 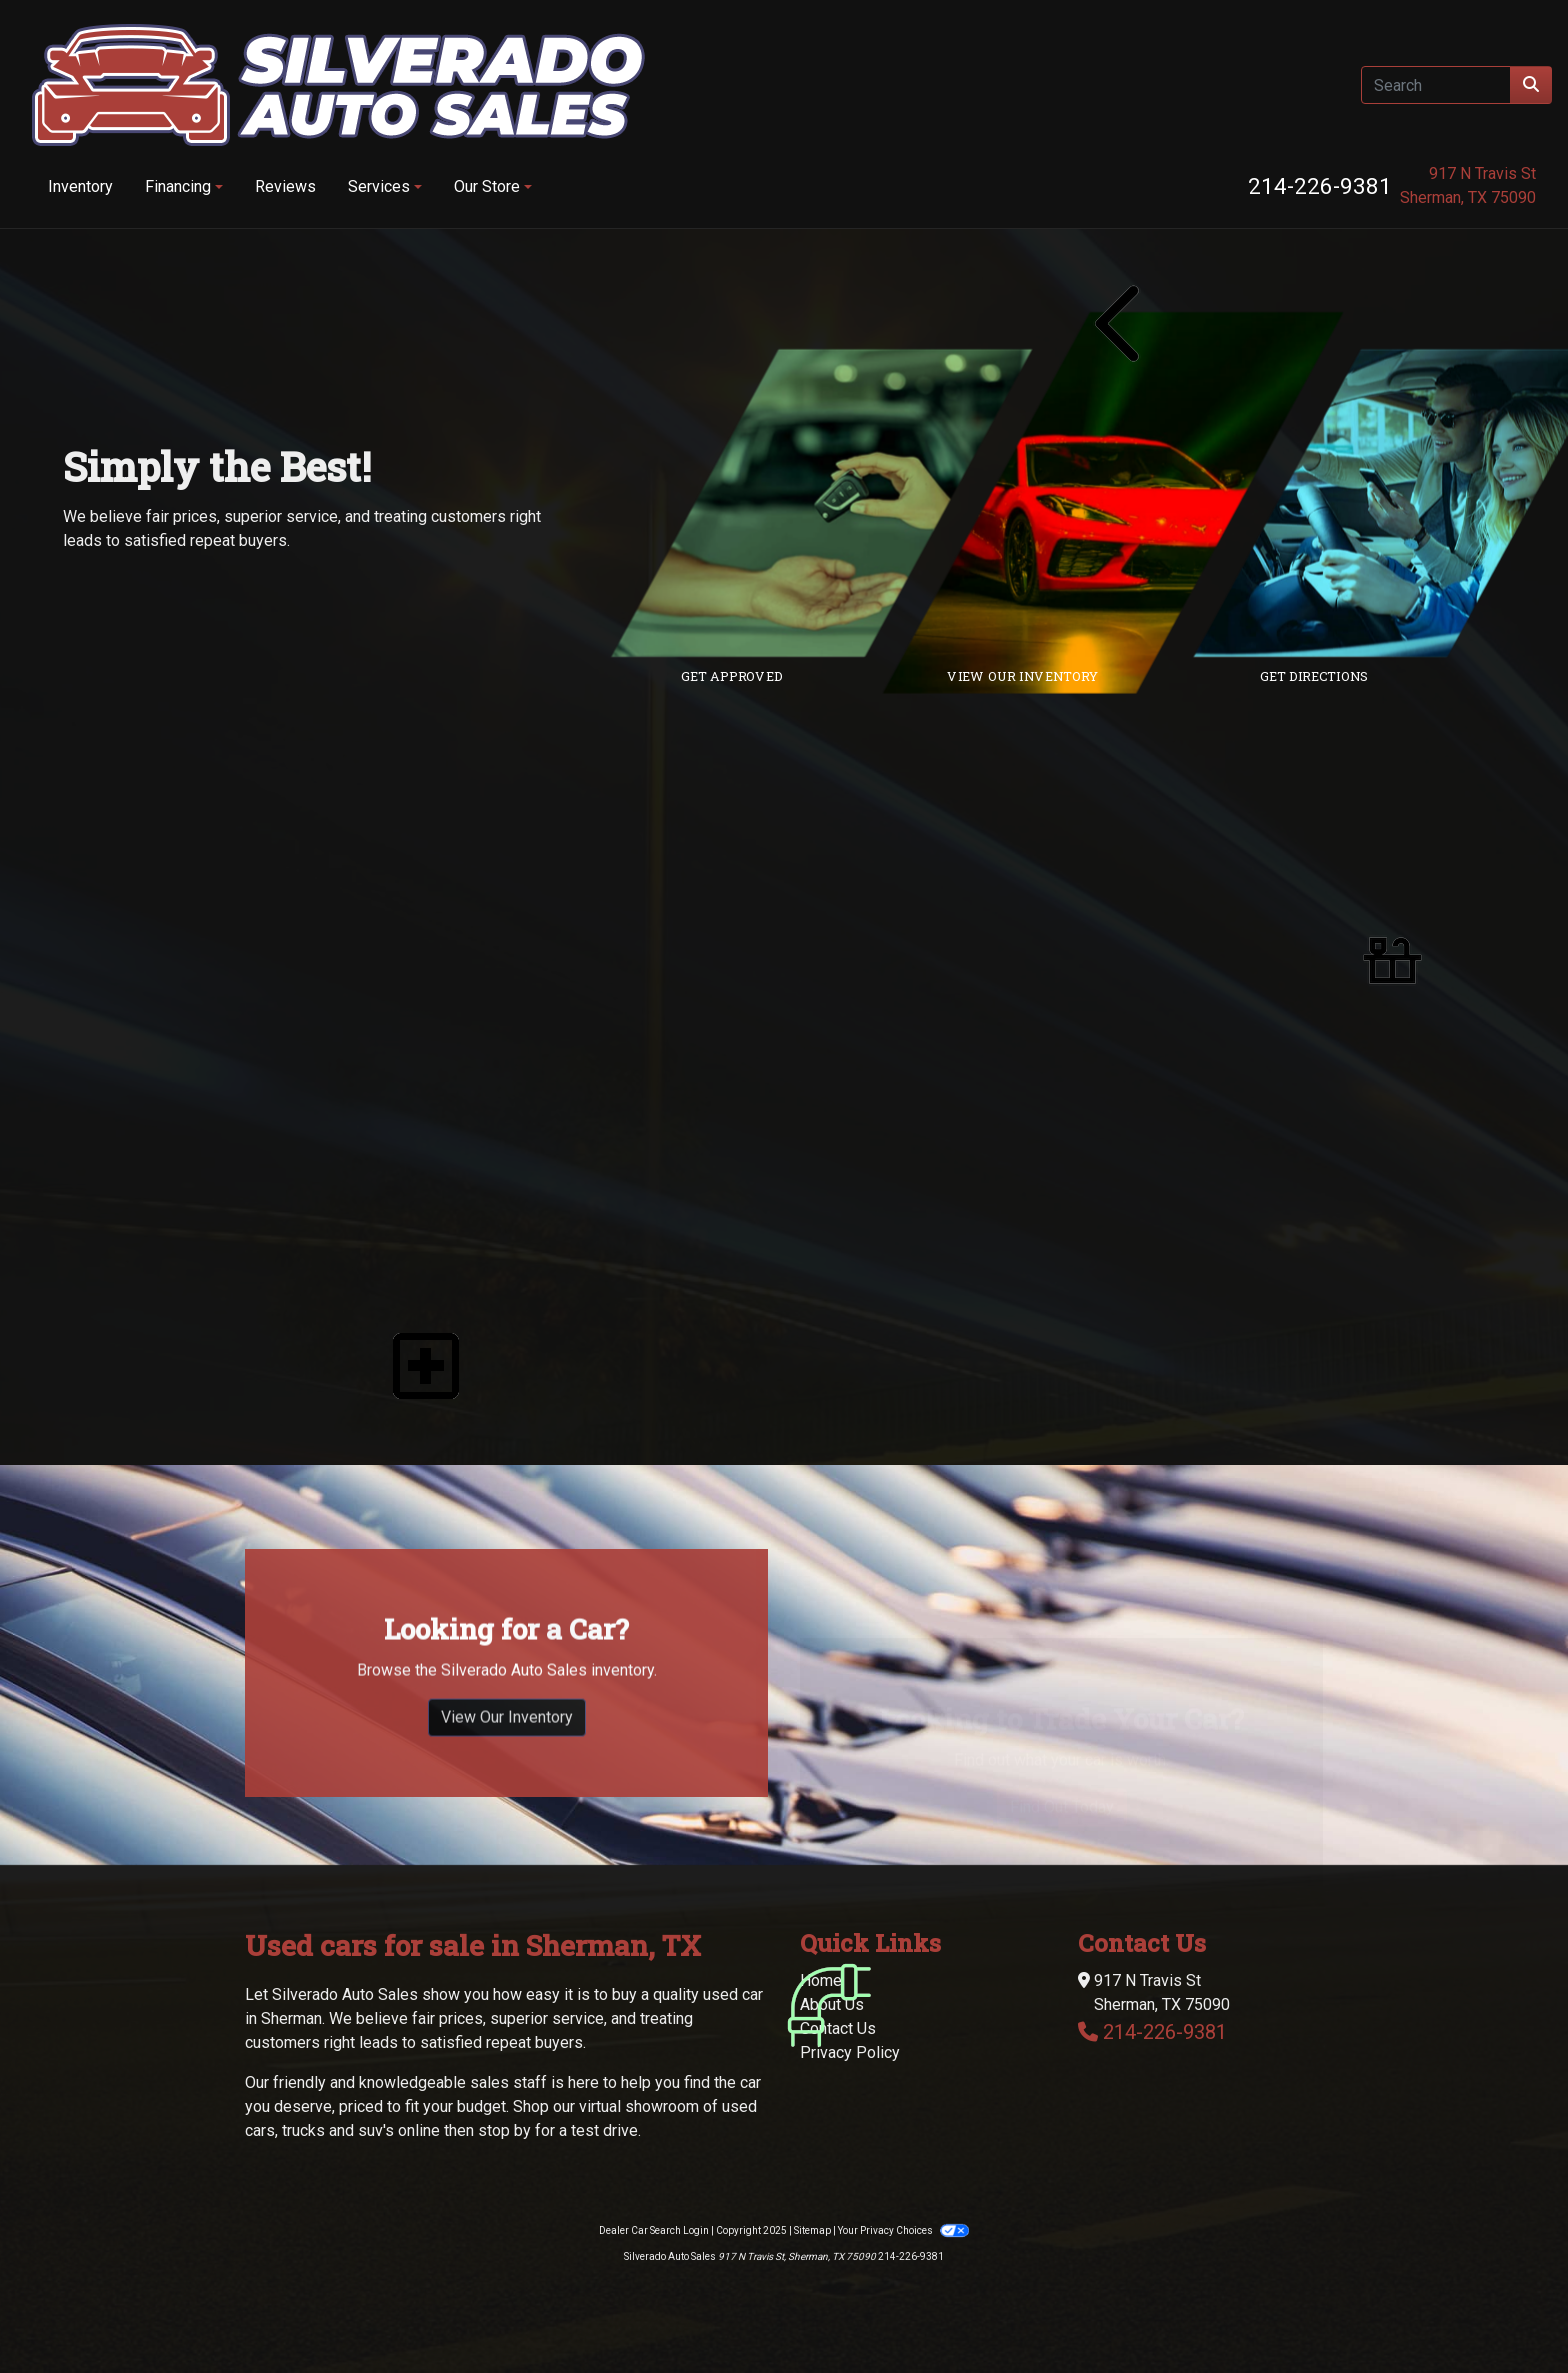 What do you see at coordinates (1392, 960) in the screenshot?
I see `browse kitchen countertop options` at bounding box center [1392, 960].